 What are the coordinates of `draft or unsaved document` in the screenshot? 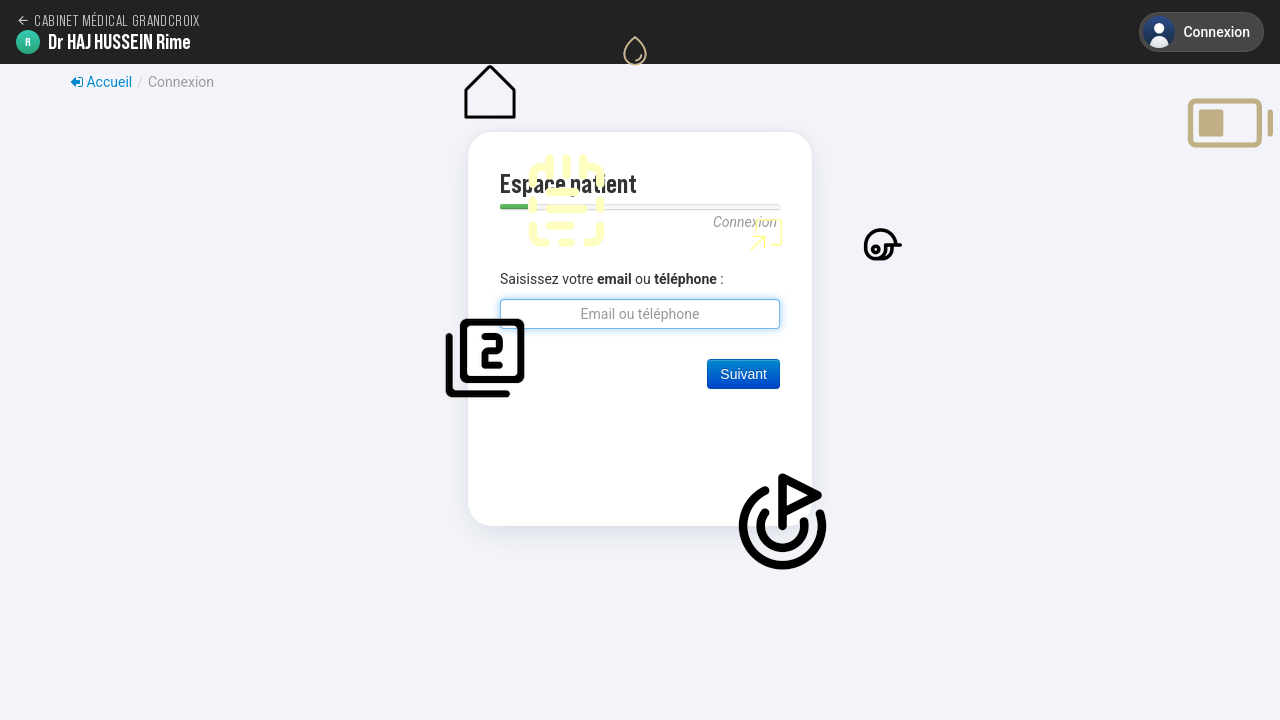 It's located at (566, 200).